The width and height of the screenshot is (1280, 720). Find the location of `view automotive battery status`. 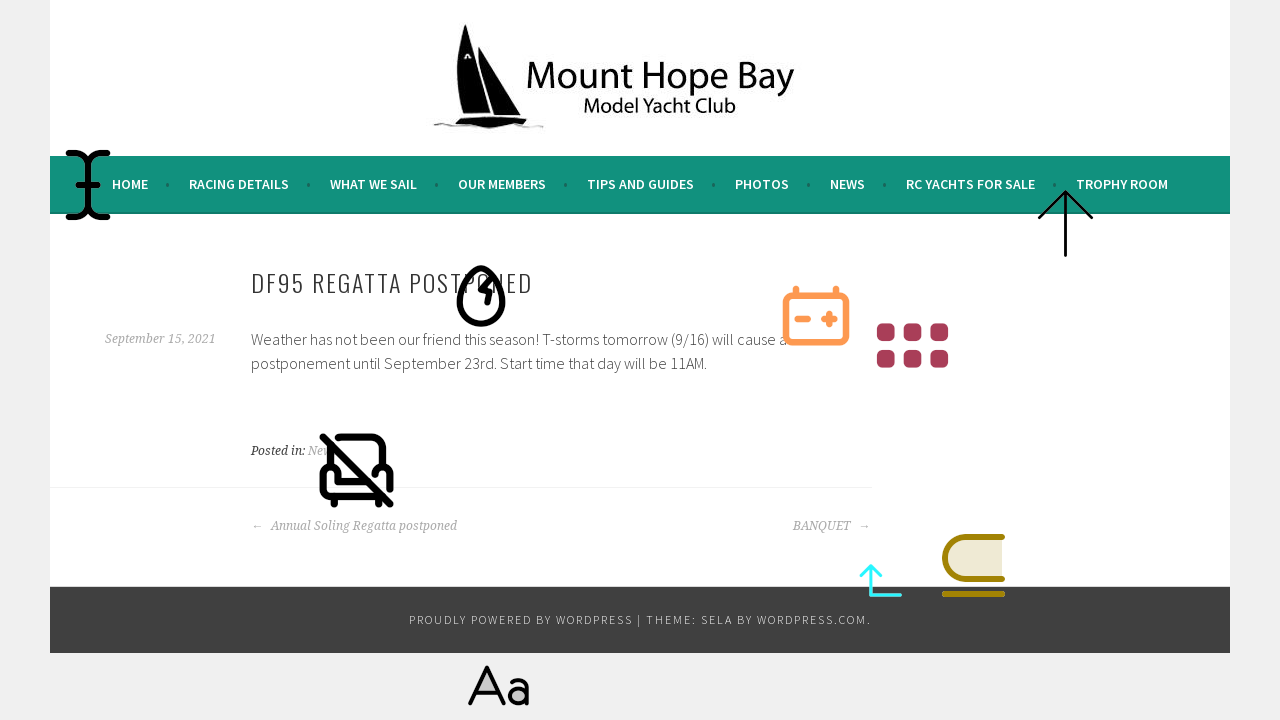

view automotive battery status is located at coordinates (816, 319).